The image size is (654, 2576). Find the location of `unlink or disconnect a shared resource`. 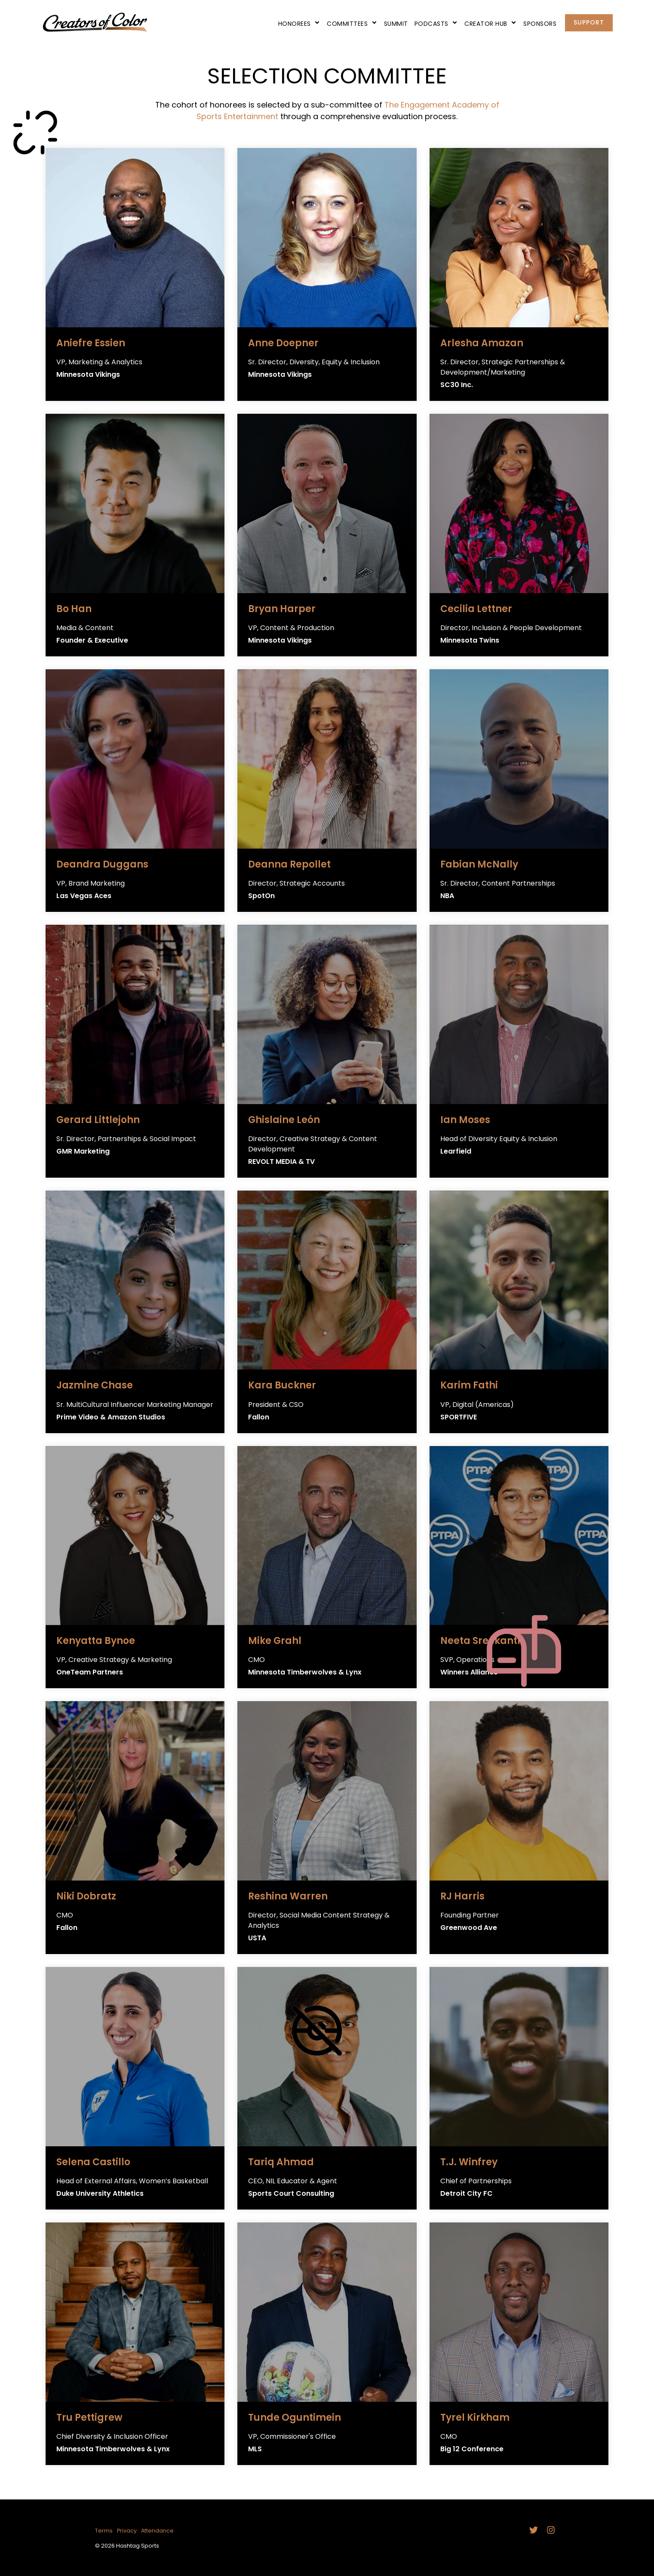

unlink or disconnect a shared resource is located at coordinates (35, 132).